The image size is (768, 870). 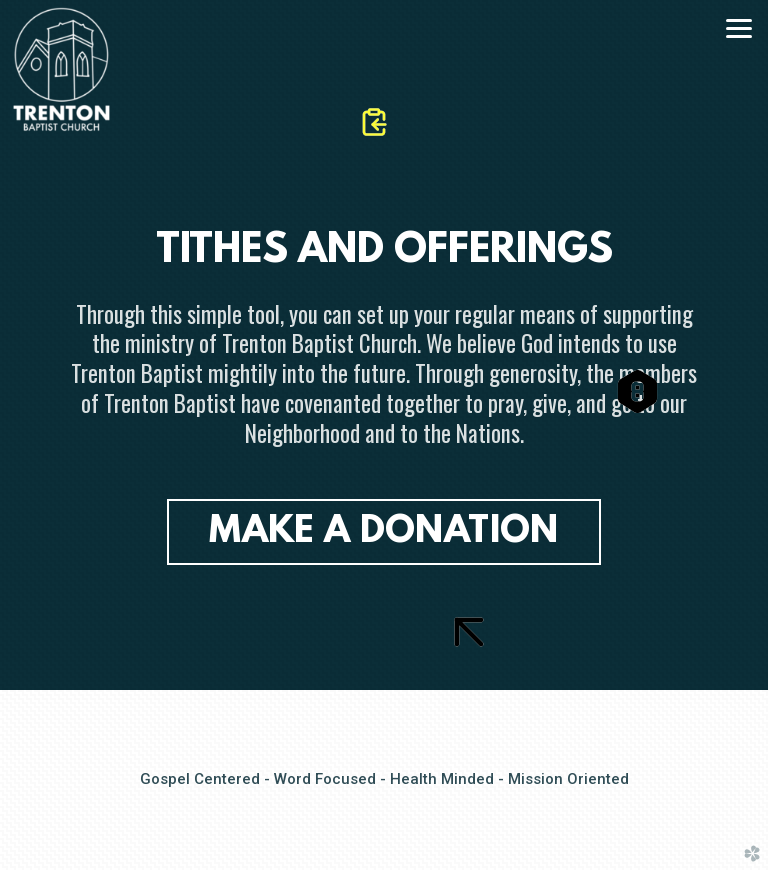 What do you see at coordinates (469, 632) in the screenshot?
I see `navigate to previous screen or parent folder` at bounding box center [469, 632].